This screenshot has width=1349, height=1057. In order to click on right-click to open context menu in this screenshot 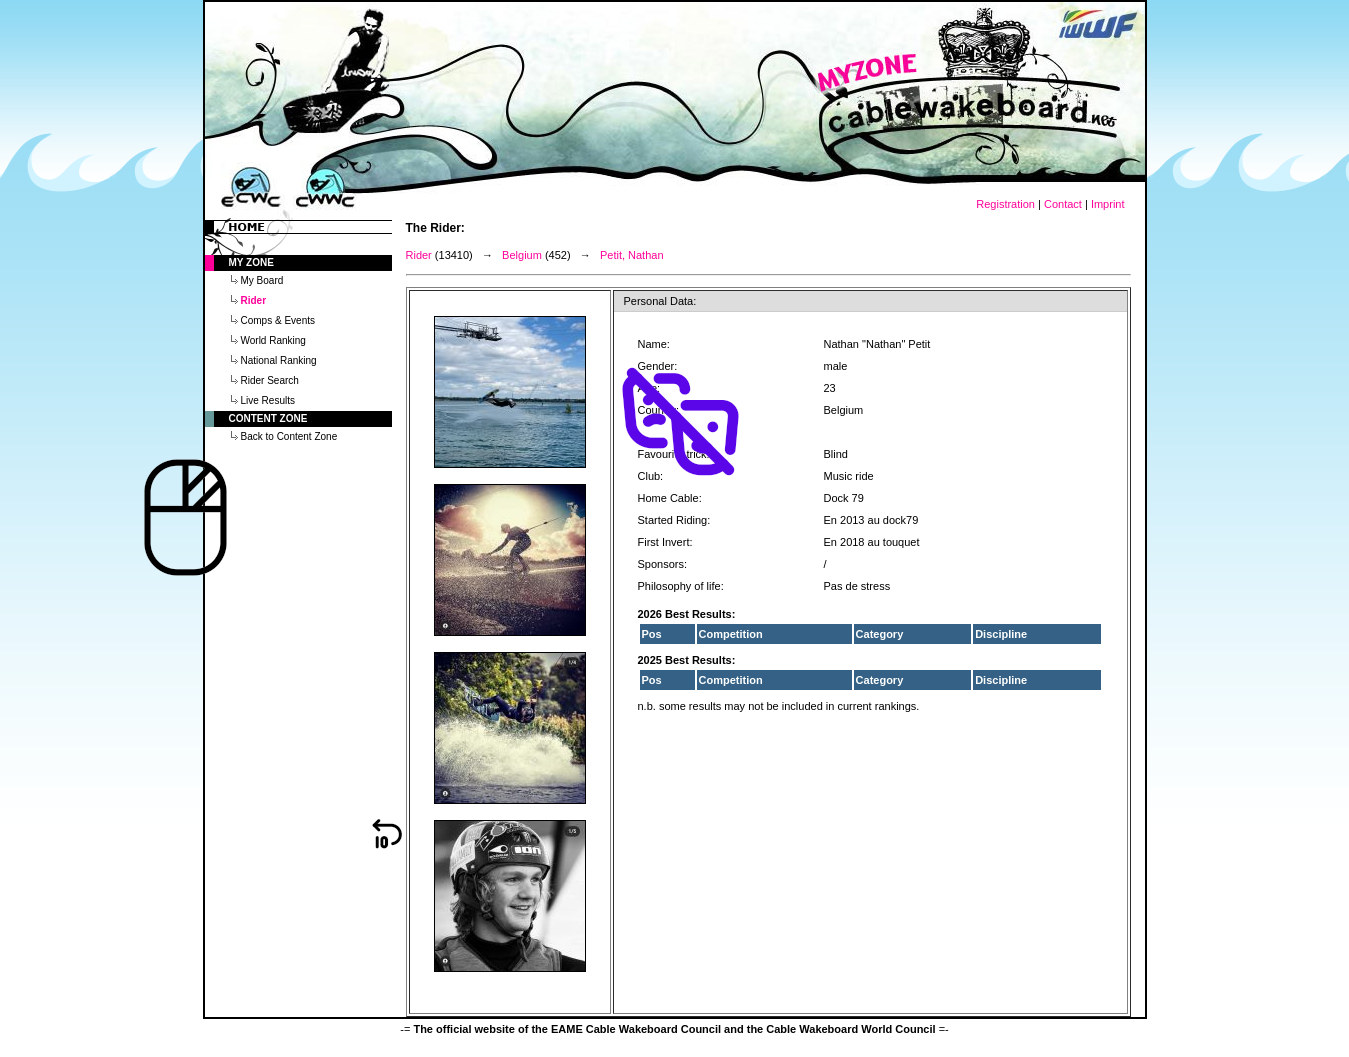, I will do `click(185, 517)`.